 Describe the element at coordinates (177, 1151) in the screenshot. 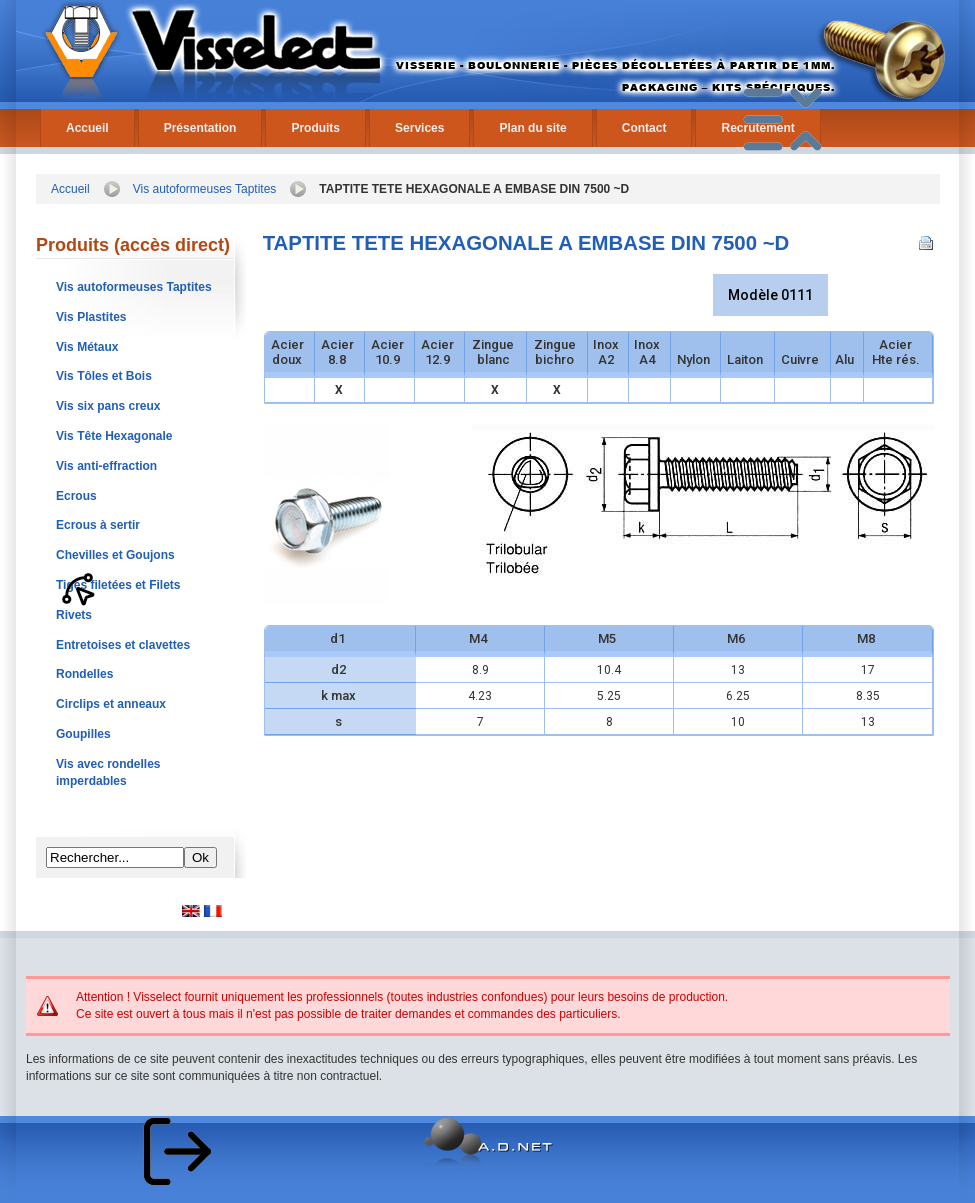

I see `log out of your account` at that location.